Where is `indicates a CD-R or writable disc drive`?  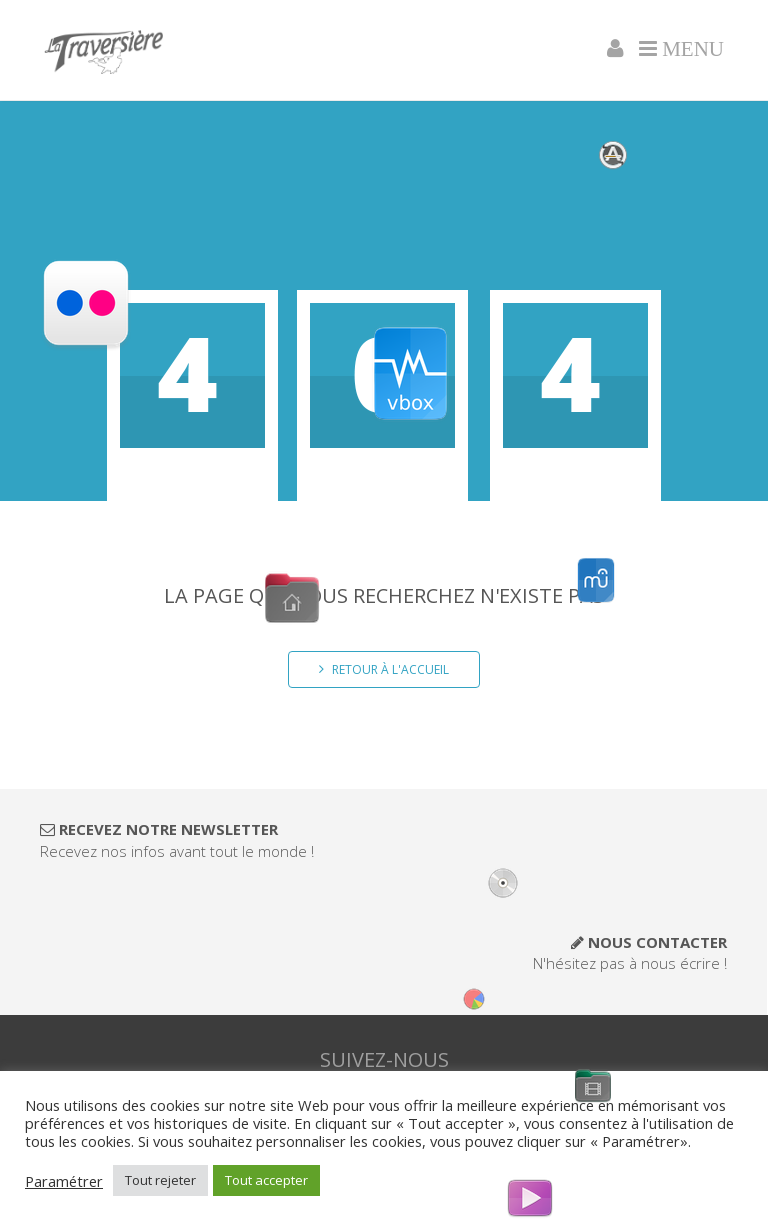 indicates a CD-R or writable disc drive is located at coordinates (503, 883).